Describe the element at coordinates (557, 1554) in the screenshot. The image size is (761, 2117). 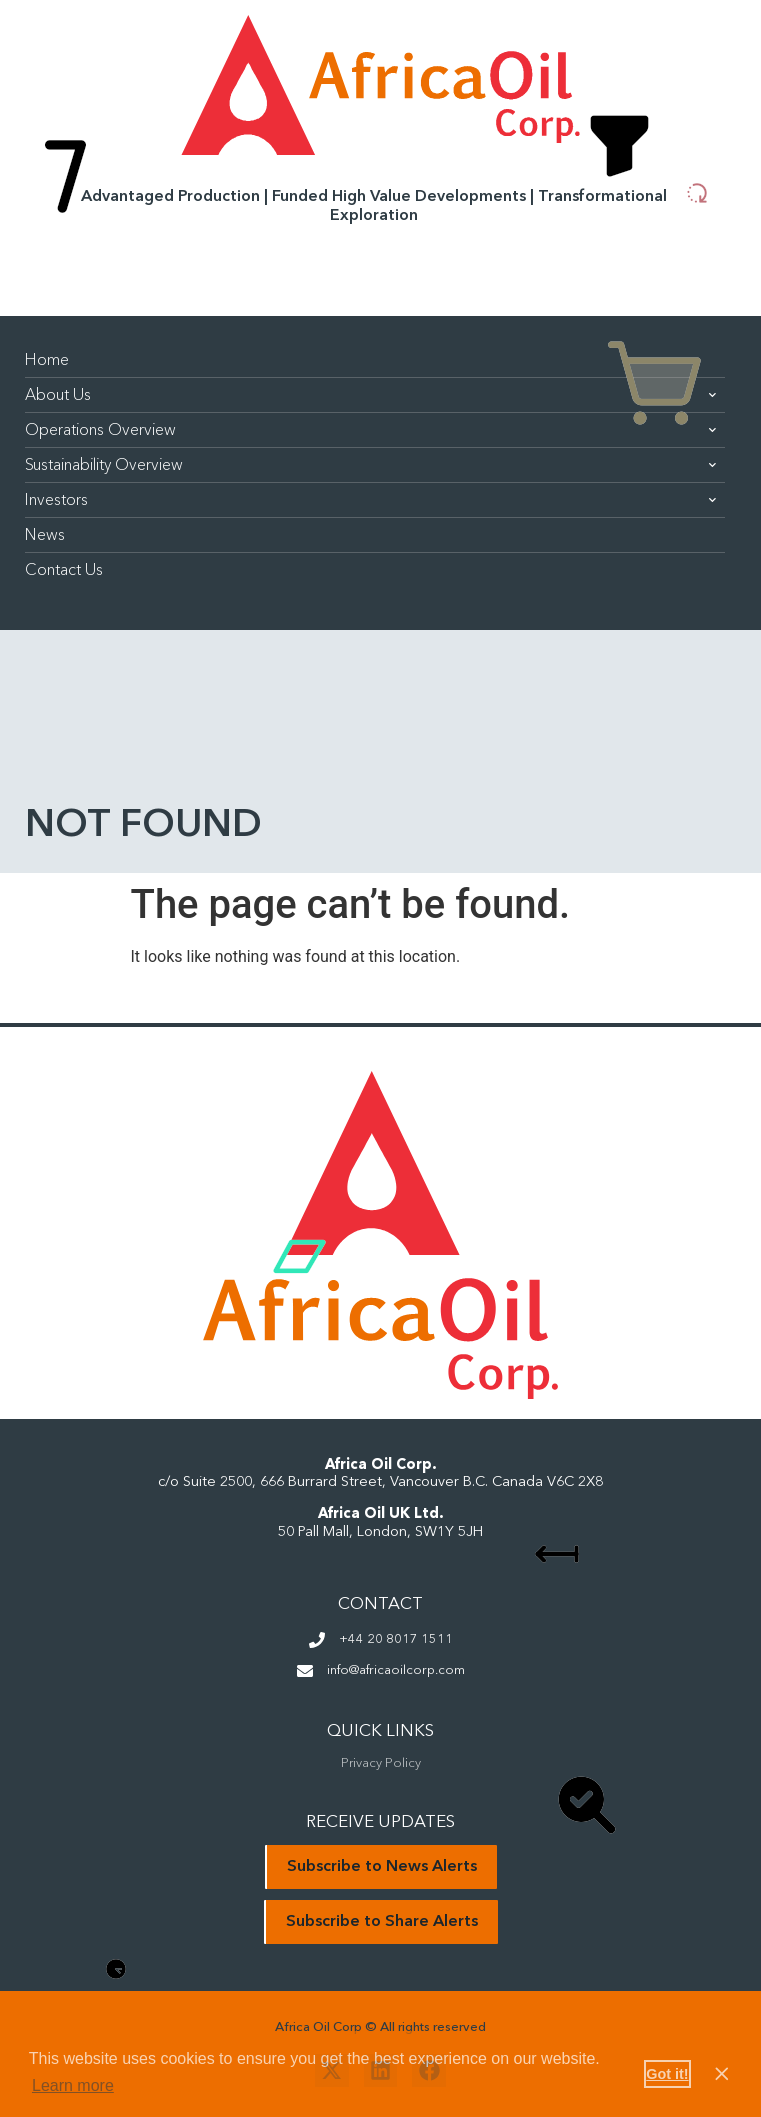
I see `navigate back to previous screen` at that location.